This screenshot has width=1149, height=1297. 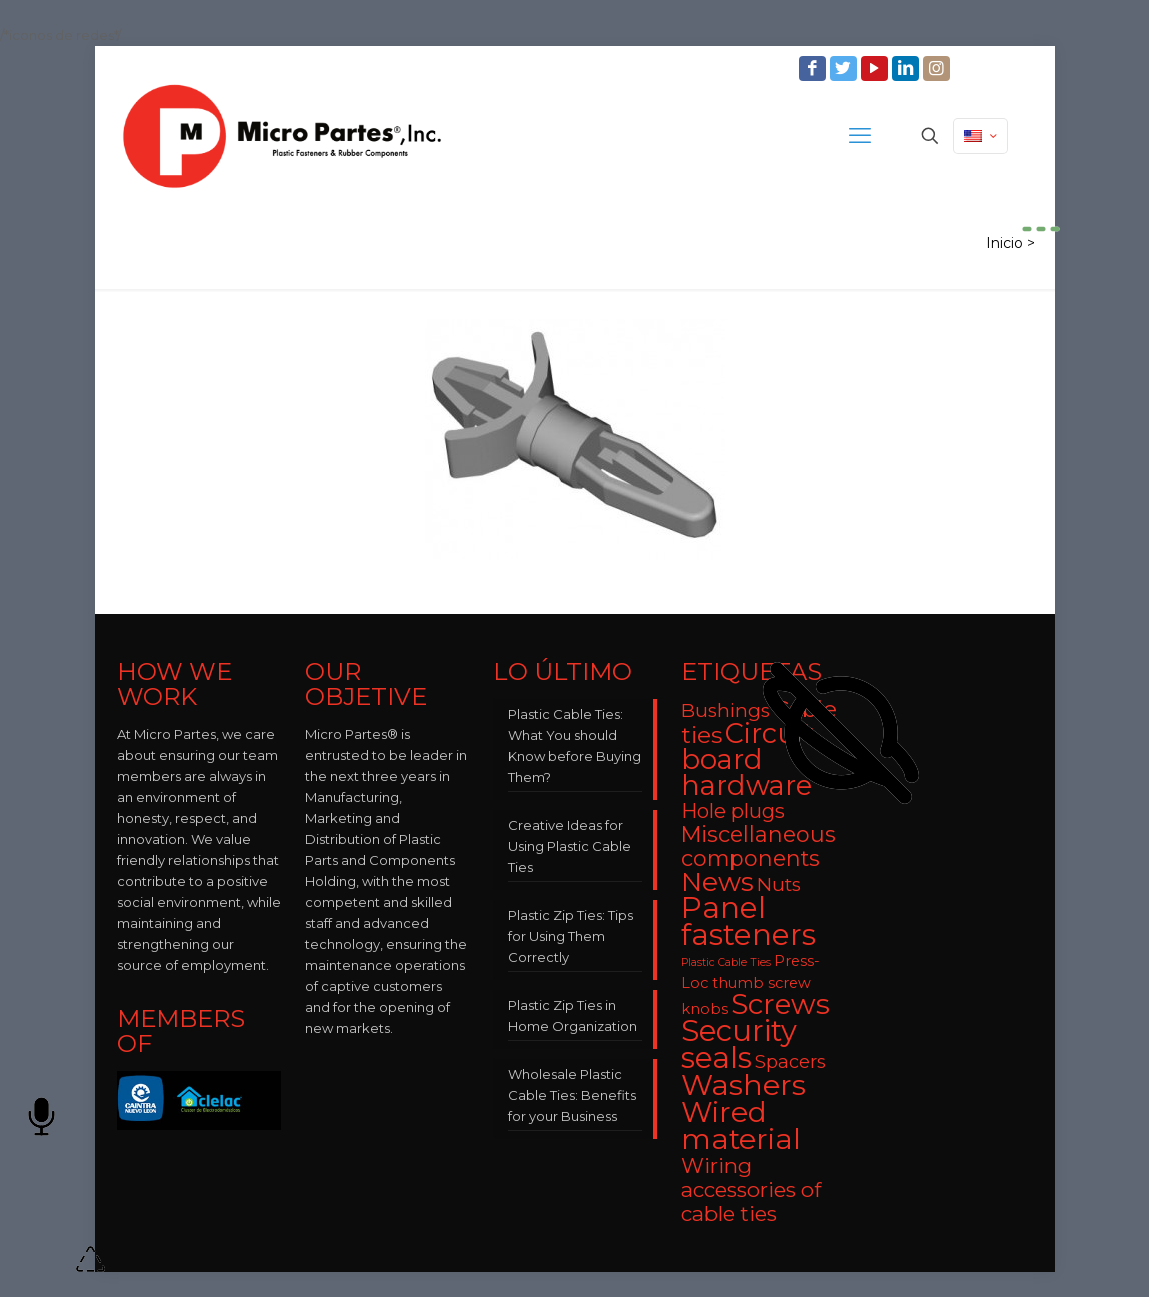 I want to click on disable global or worldwide access, so click(x=841, y=733).